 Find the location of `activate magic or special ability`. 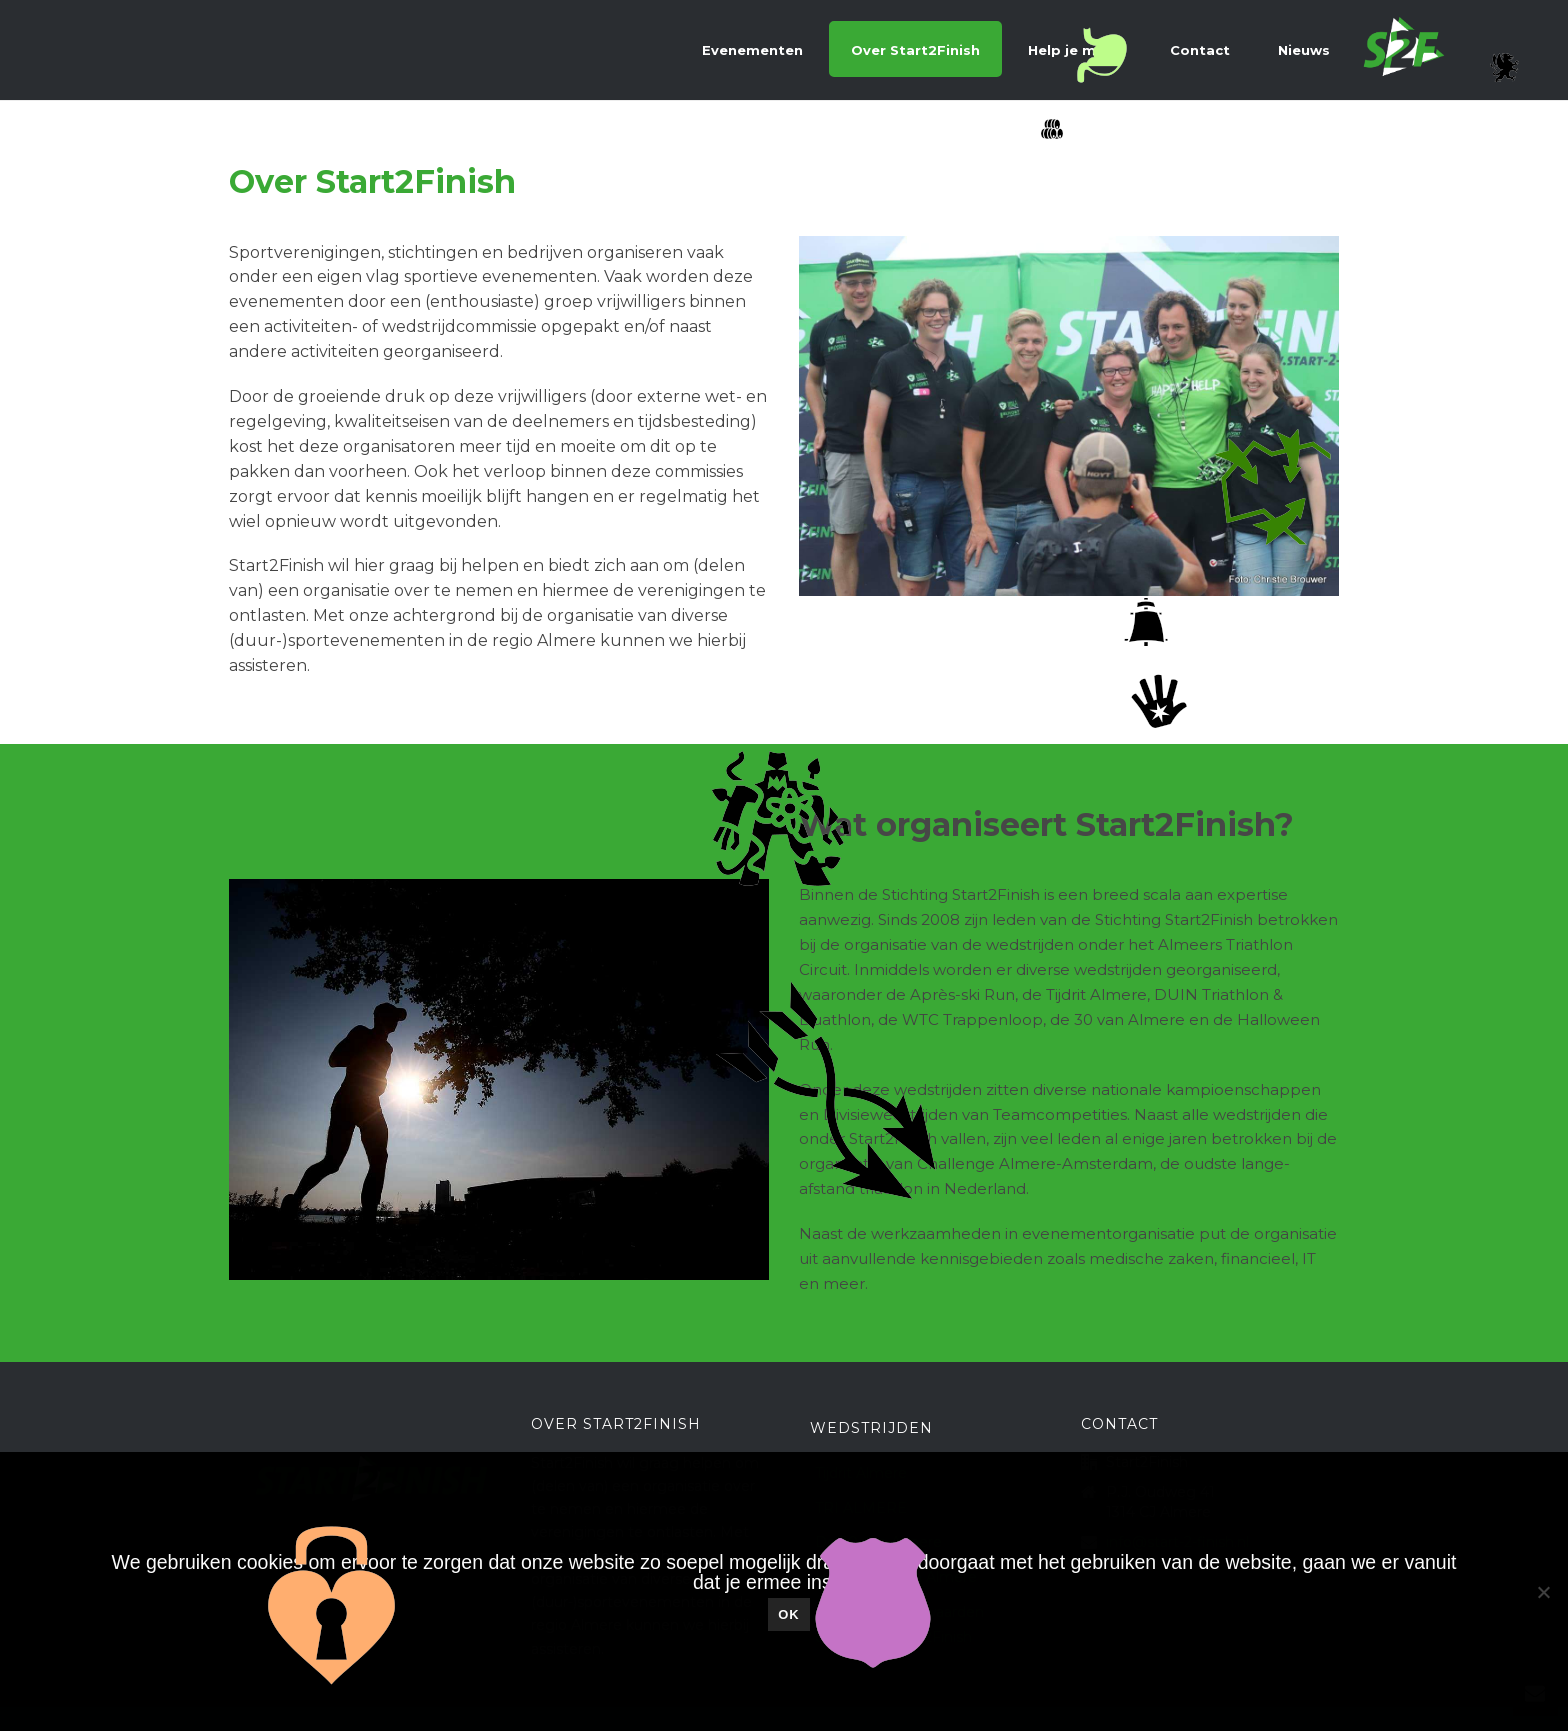

activate magic or special ability is located at coordinates (1159, 702).